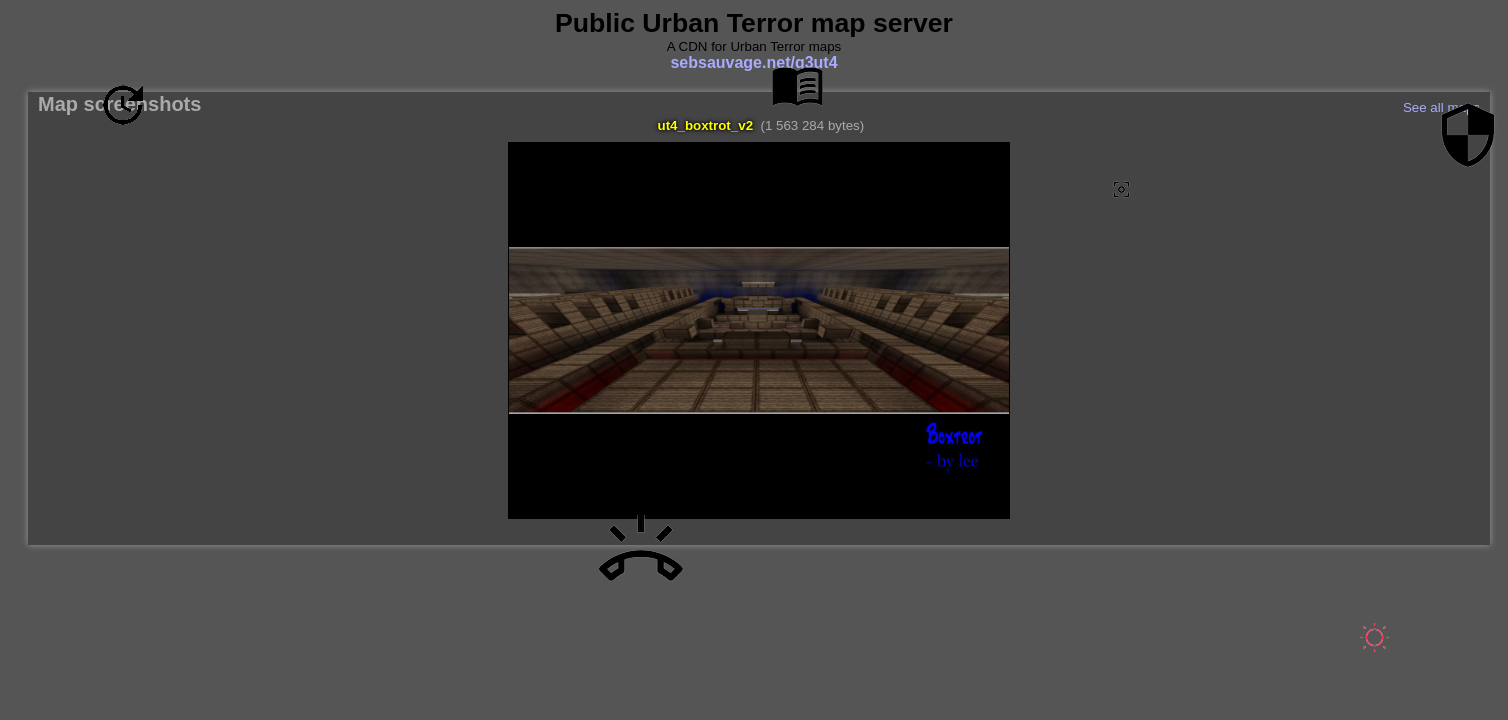 The image size is (1508, 720). Describe the element at coordinates (1374, 637) in the screenshot. I see `reduce screen brightness` at that location.